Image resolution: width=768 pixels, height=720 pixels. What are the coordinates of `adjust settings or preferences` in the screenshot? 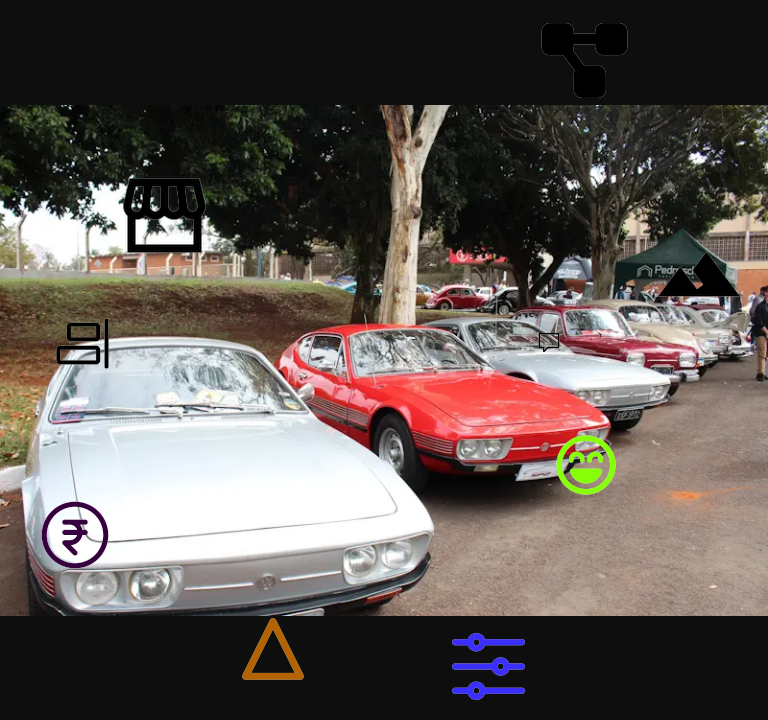 It's located at (488, 666).